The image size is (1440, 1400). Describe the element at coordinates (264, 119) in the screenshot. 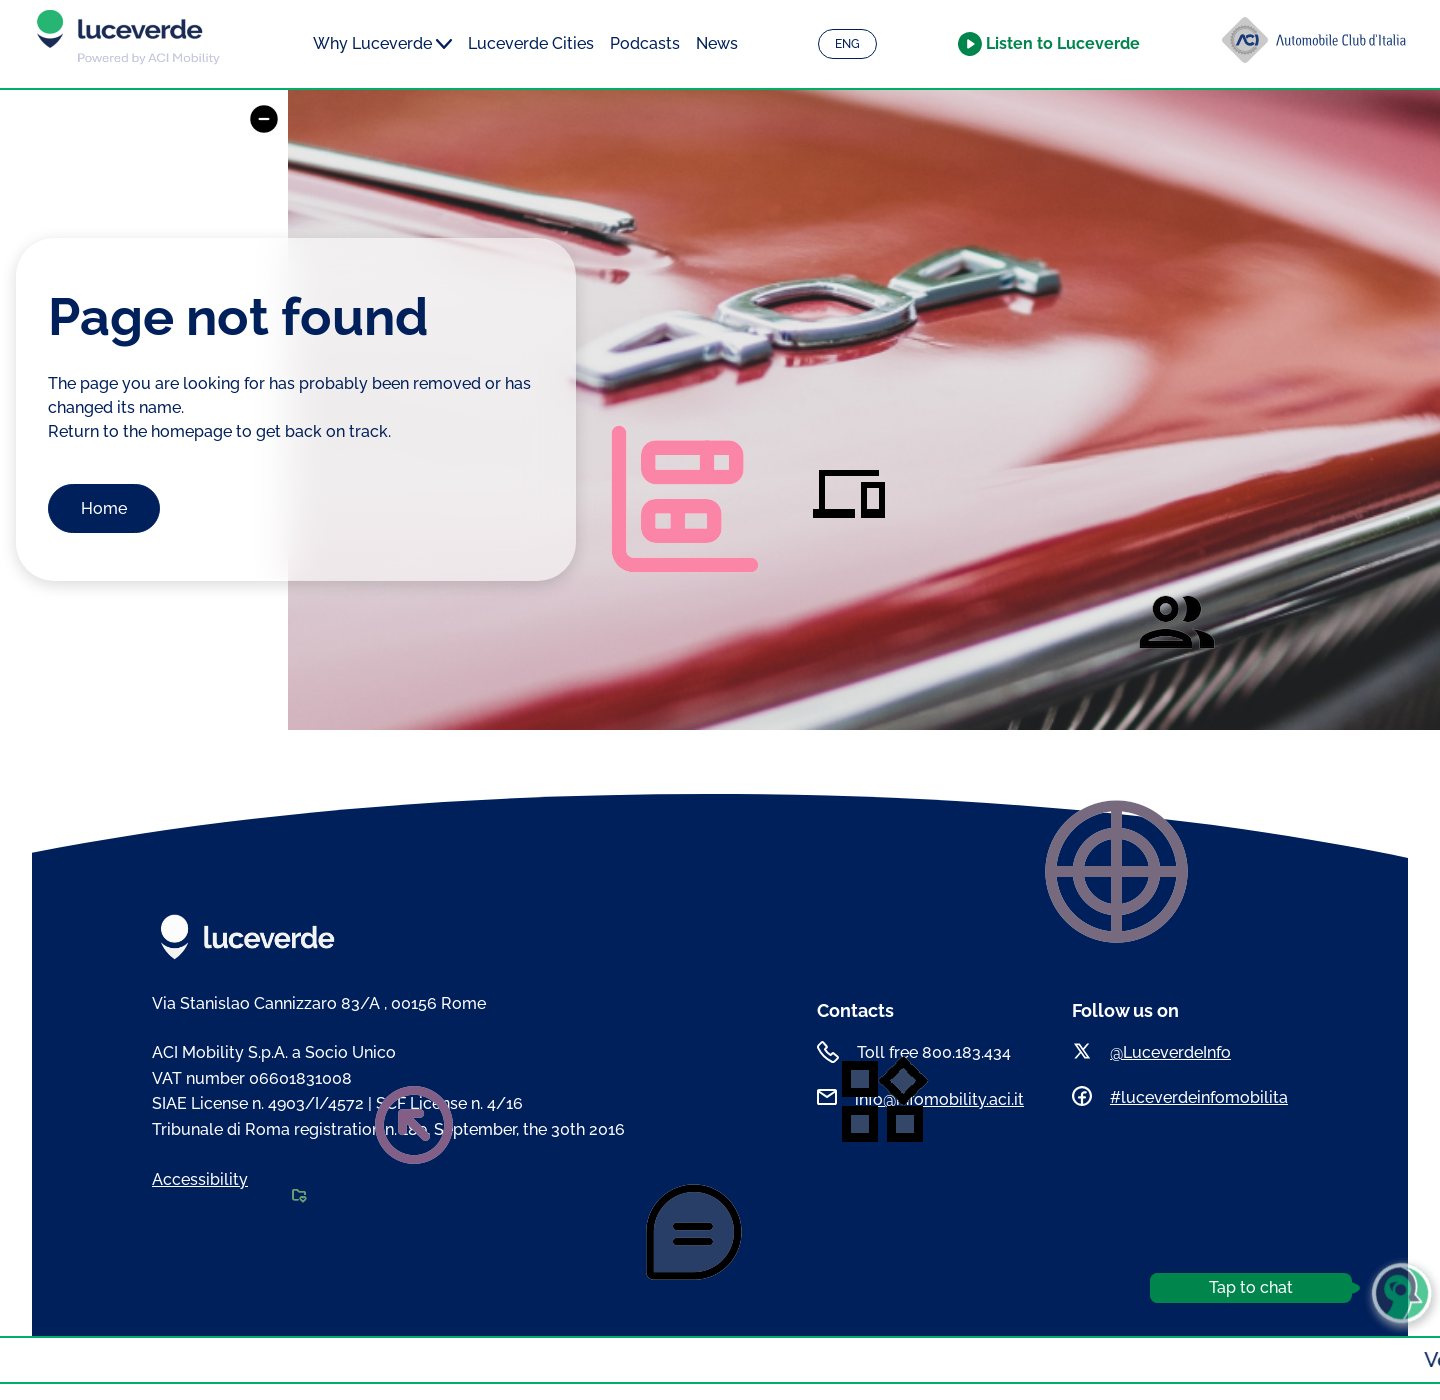

I see `remove an item from a list or collection` at that location.